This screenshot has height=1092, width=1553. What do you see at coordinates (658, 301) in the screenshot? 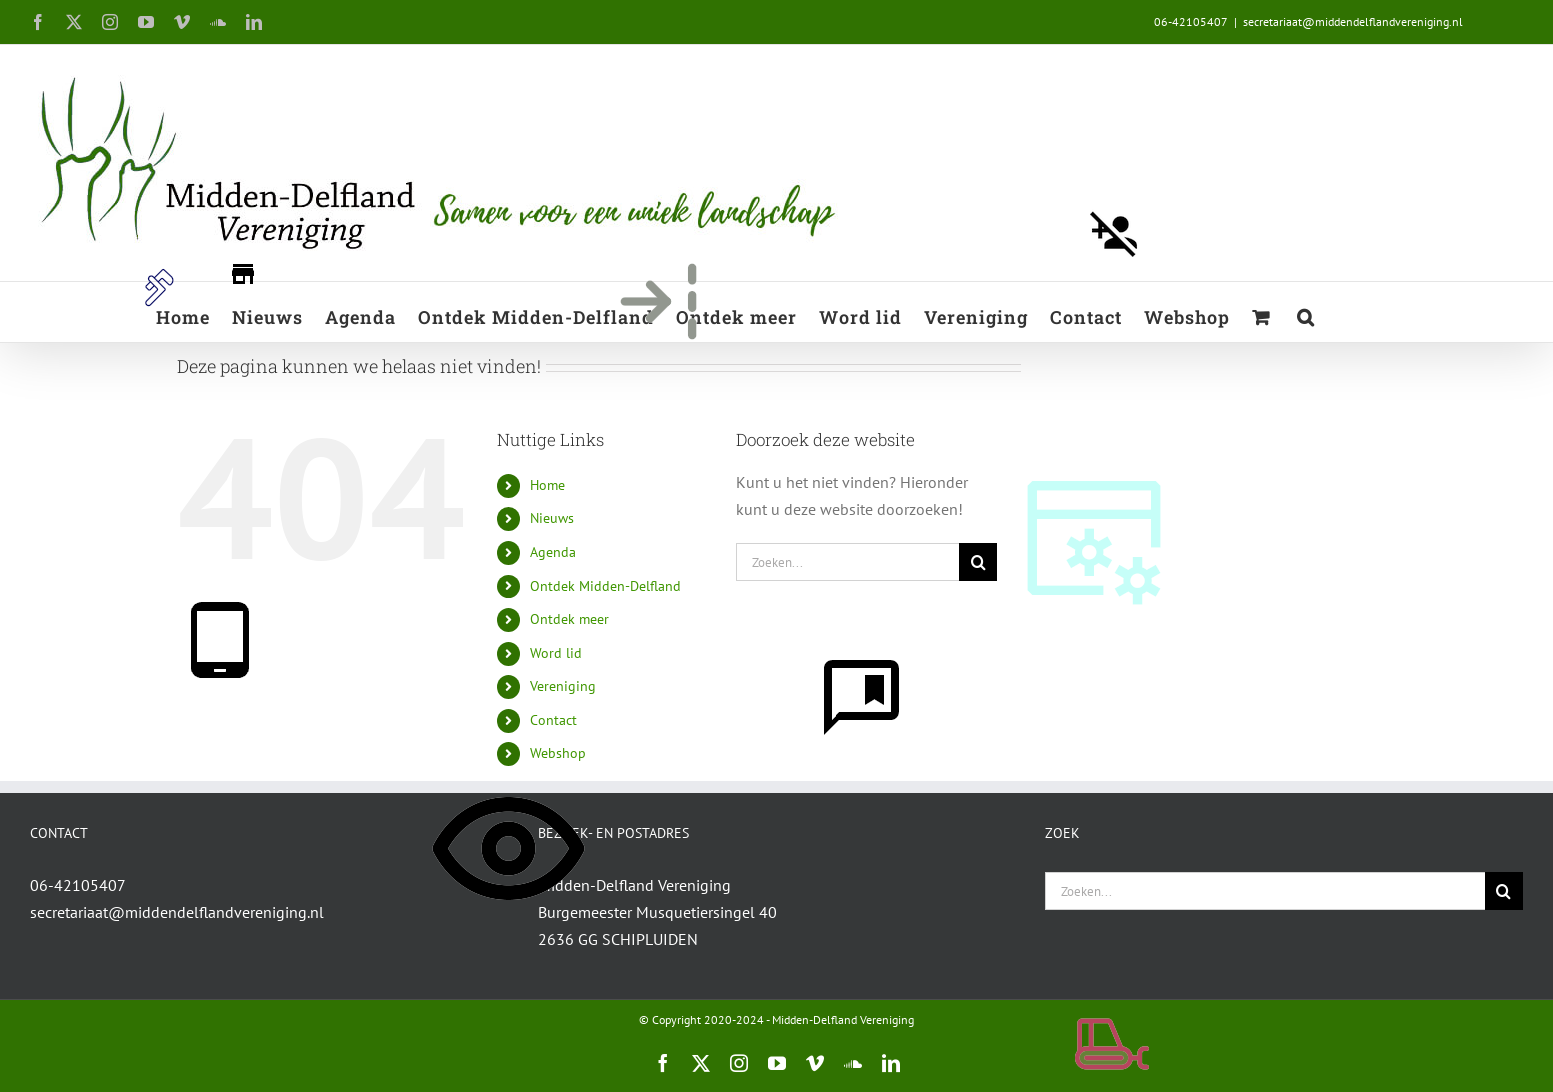
I see `move item to the right edge` at bounding box center [658, 301].